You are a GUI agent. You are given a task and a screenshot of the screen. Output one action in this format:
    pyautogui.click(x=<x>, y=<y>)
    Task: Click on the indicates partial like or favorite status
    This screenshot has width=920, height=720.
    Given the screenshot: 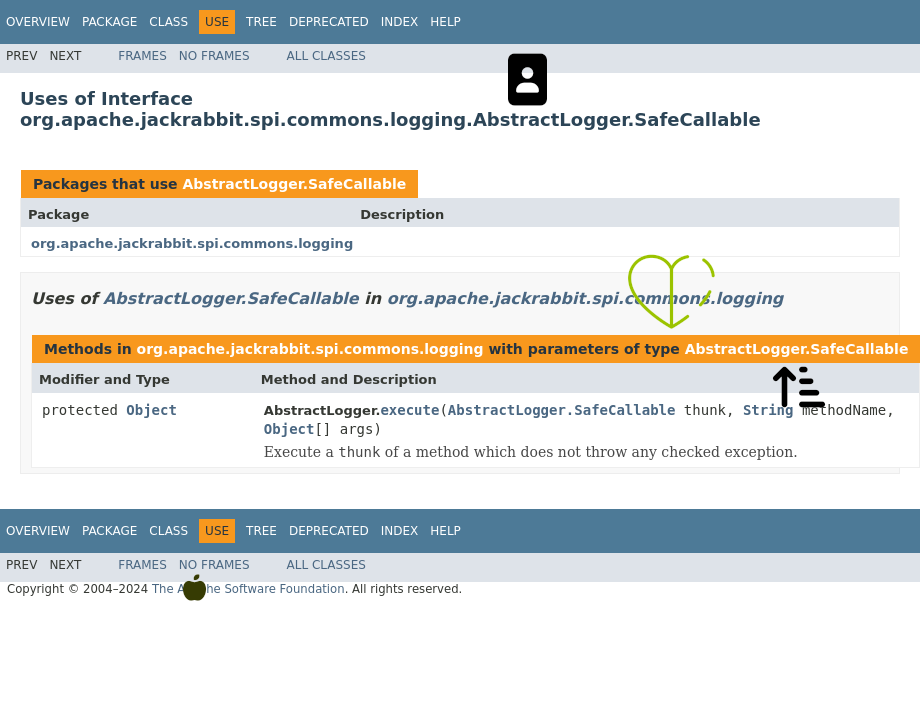 What is the action you would take?
    pyautogui.click(x=671, y=288)
    